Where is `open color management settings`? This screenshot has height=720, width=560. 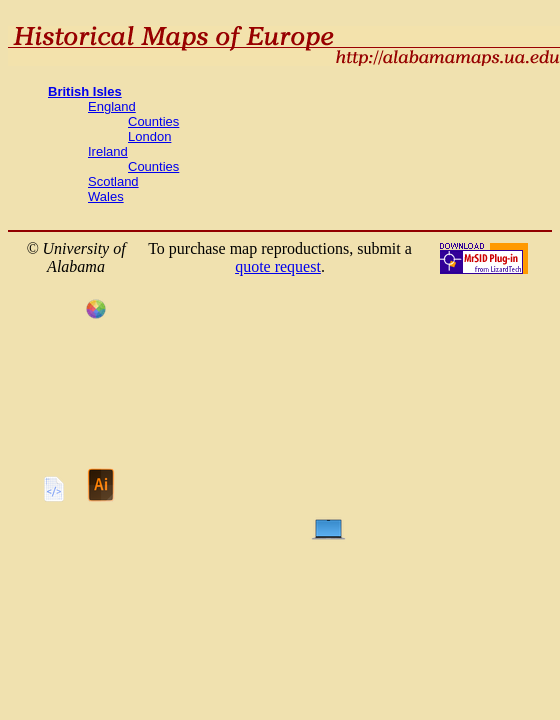 open color management settings is located at coordinates (96, 309).